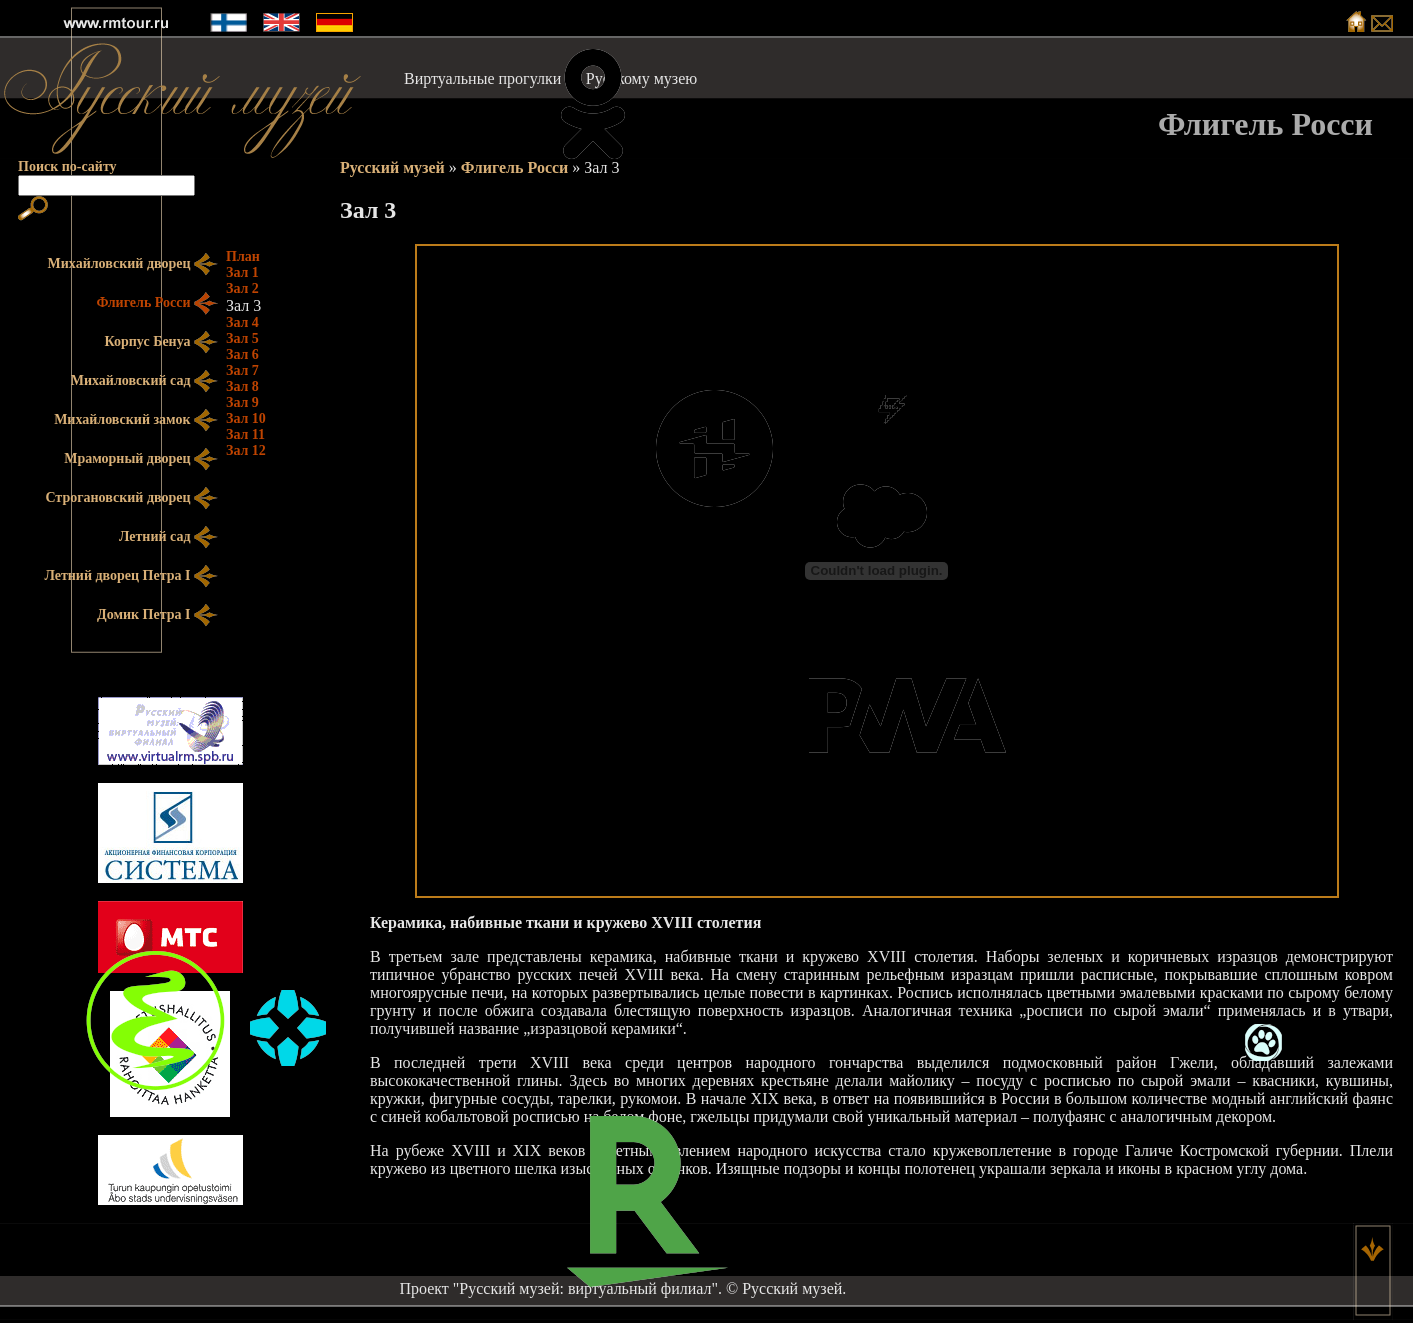 The width and height of the screenshot is (1413, 1323). I want to click on open Salesforce CRM app, so click(882, 516).